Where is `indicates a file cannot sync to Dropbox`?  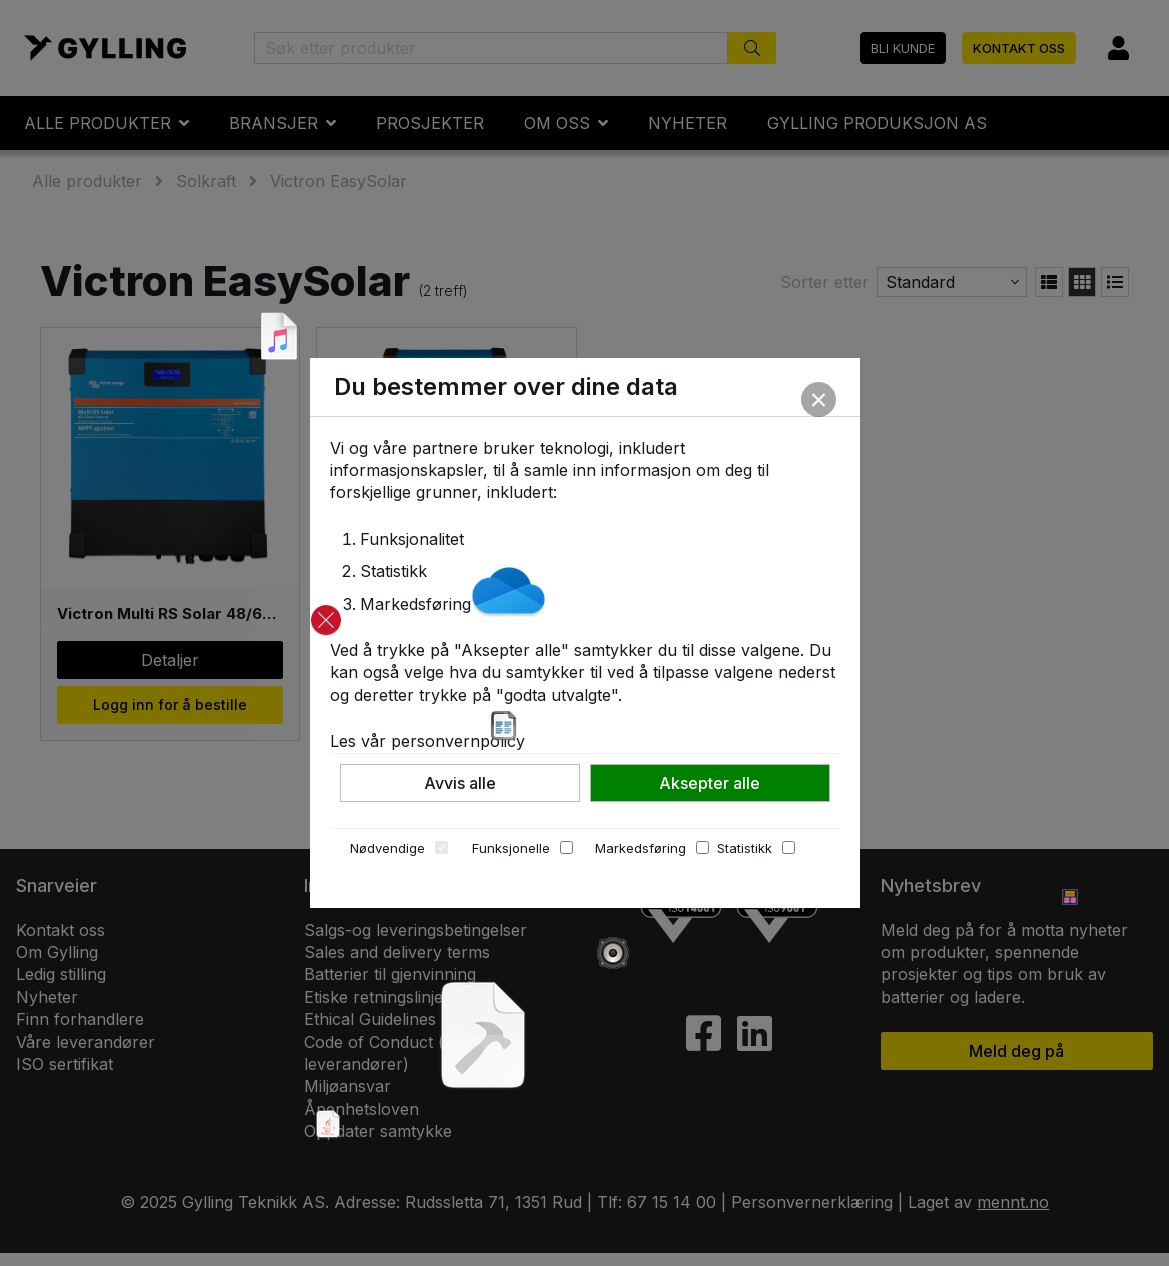
indicates a file cannot sync to Dropbox is located at coordinates (326, 620).